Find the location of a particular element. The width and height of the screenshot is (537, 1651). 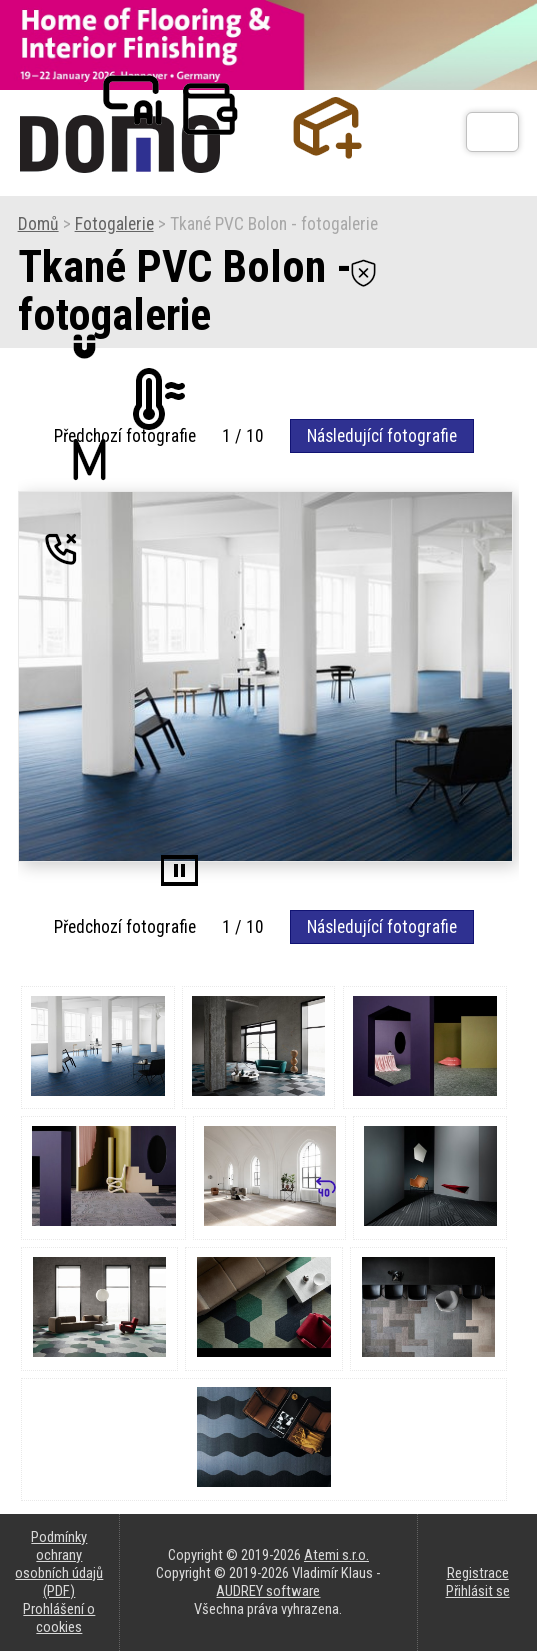

add a new 3D object or shape is located at coordinates (326, 123).